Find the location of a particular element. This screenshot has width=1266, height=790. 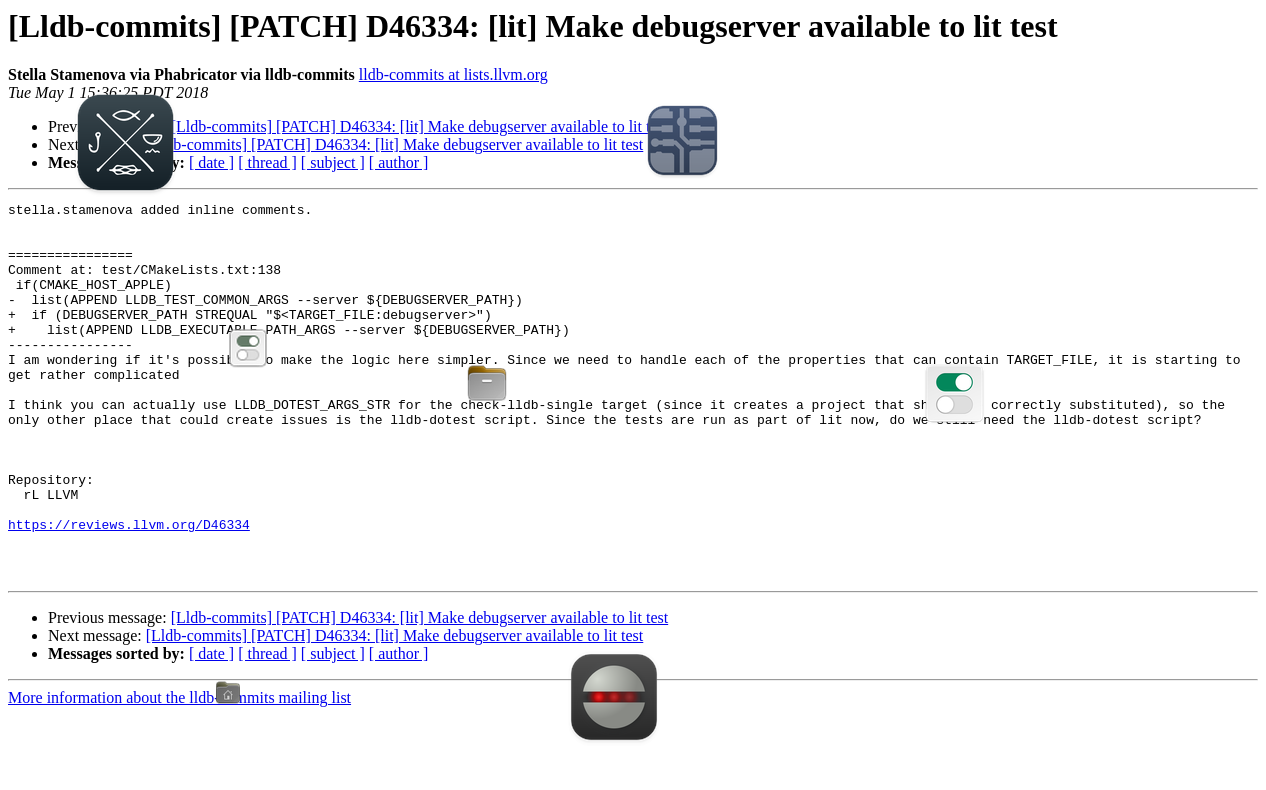

open system settings or preferences is located at coordinates (954, 393).